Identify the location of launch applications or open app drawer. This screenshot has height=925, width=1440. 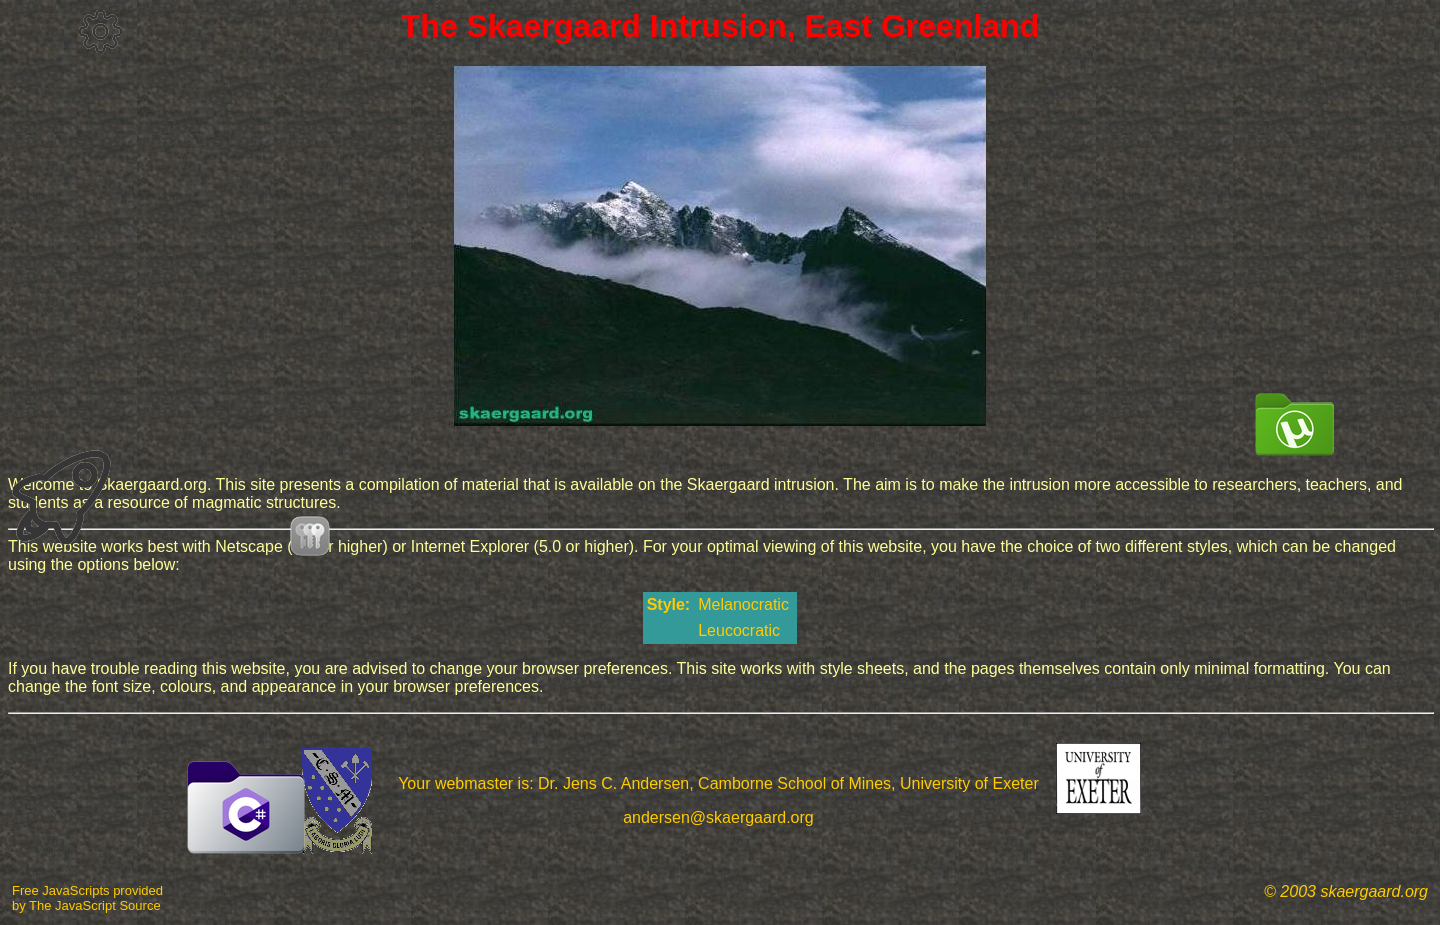
(61, 497).